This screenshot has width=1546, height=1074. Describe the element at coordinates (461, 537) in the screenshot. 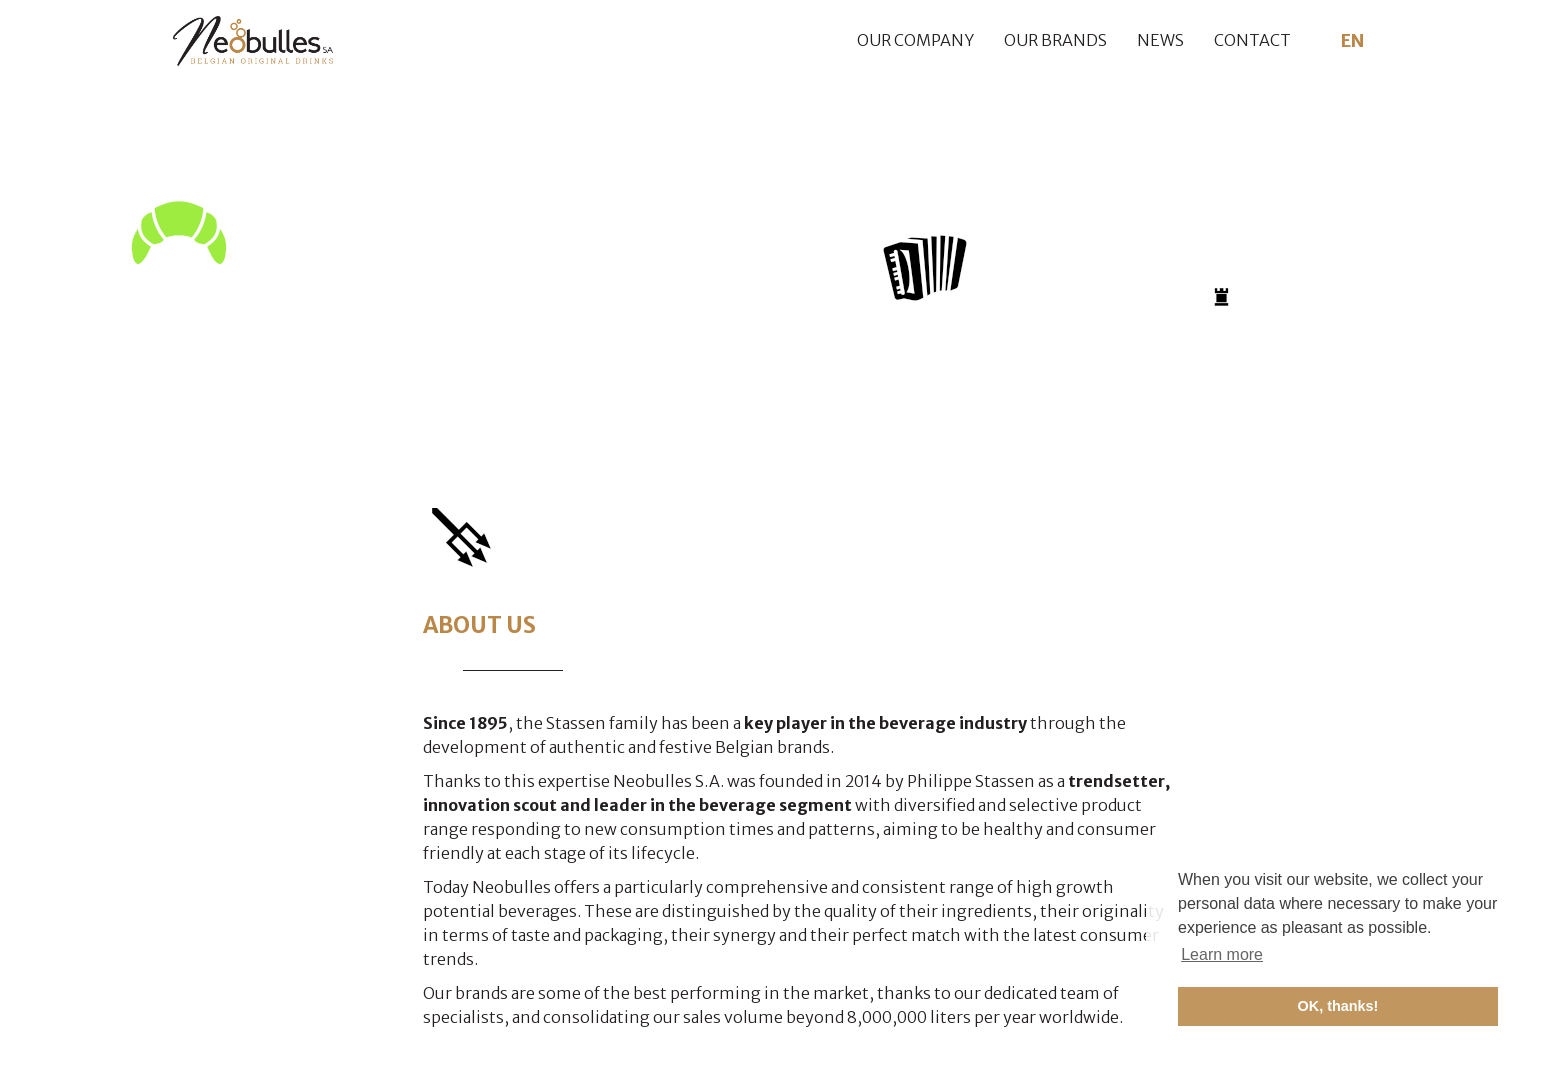

I see `select the trident weapon` at that location.